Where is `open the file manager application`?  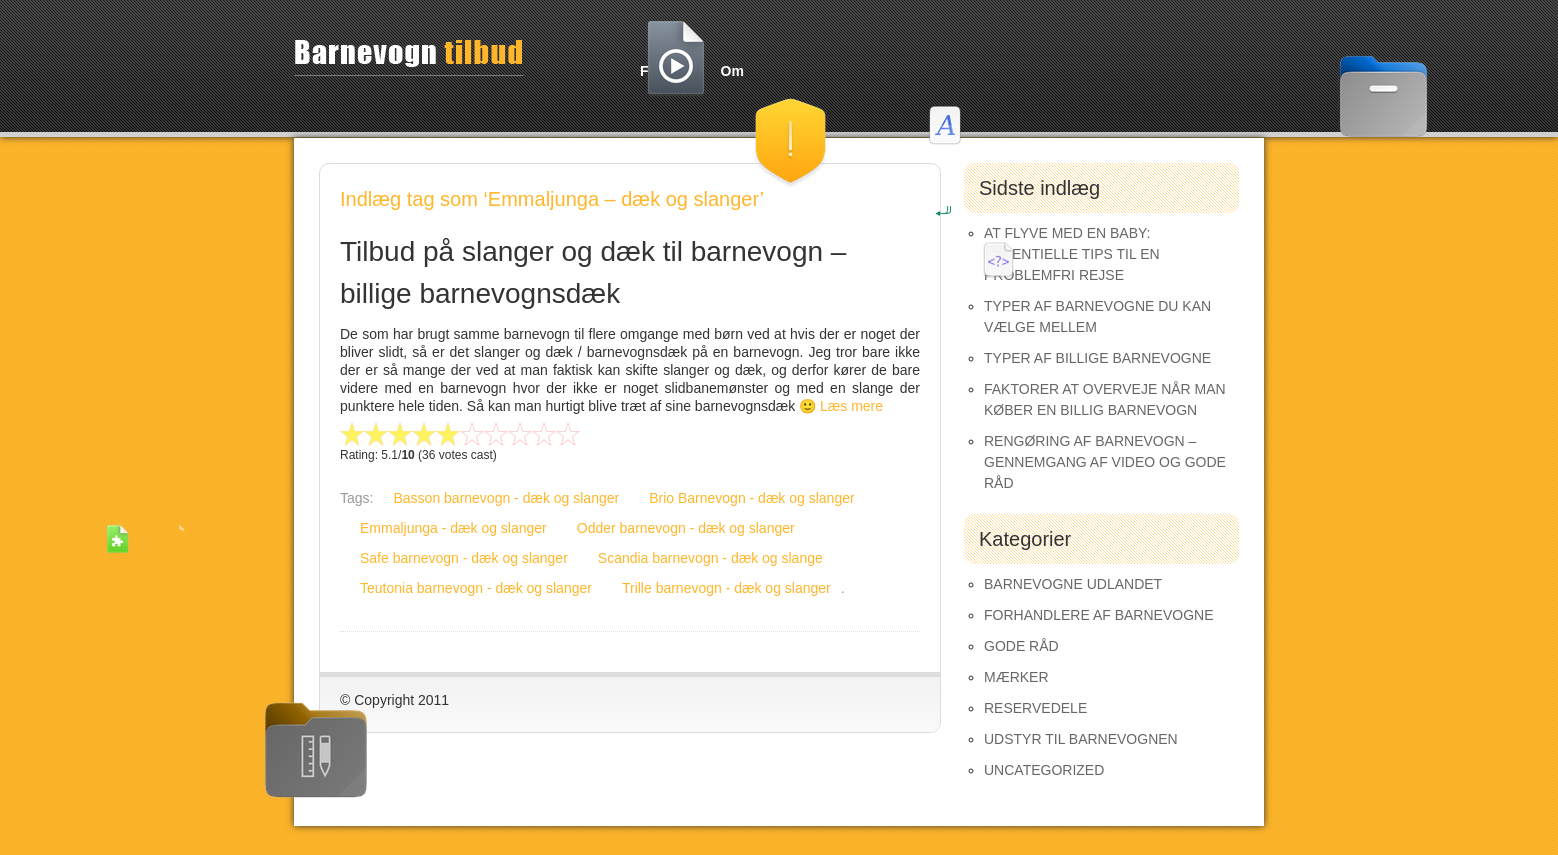 open the file manager application is located at coordinates (1383, 96).